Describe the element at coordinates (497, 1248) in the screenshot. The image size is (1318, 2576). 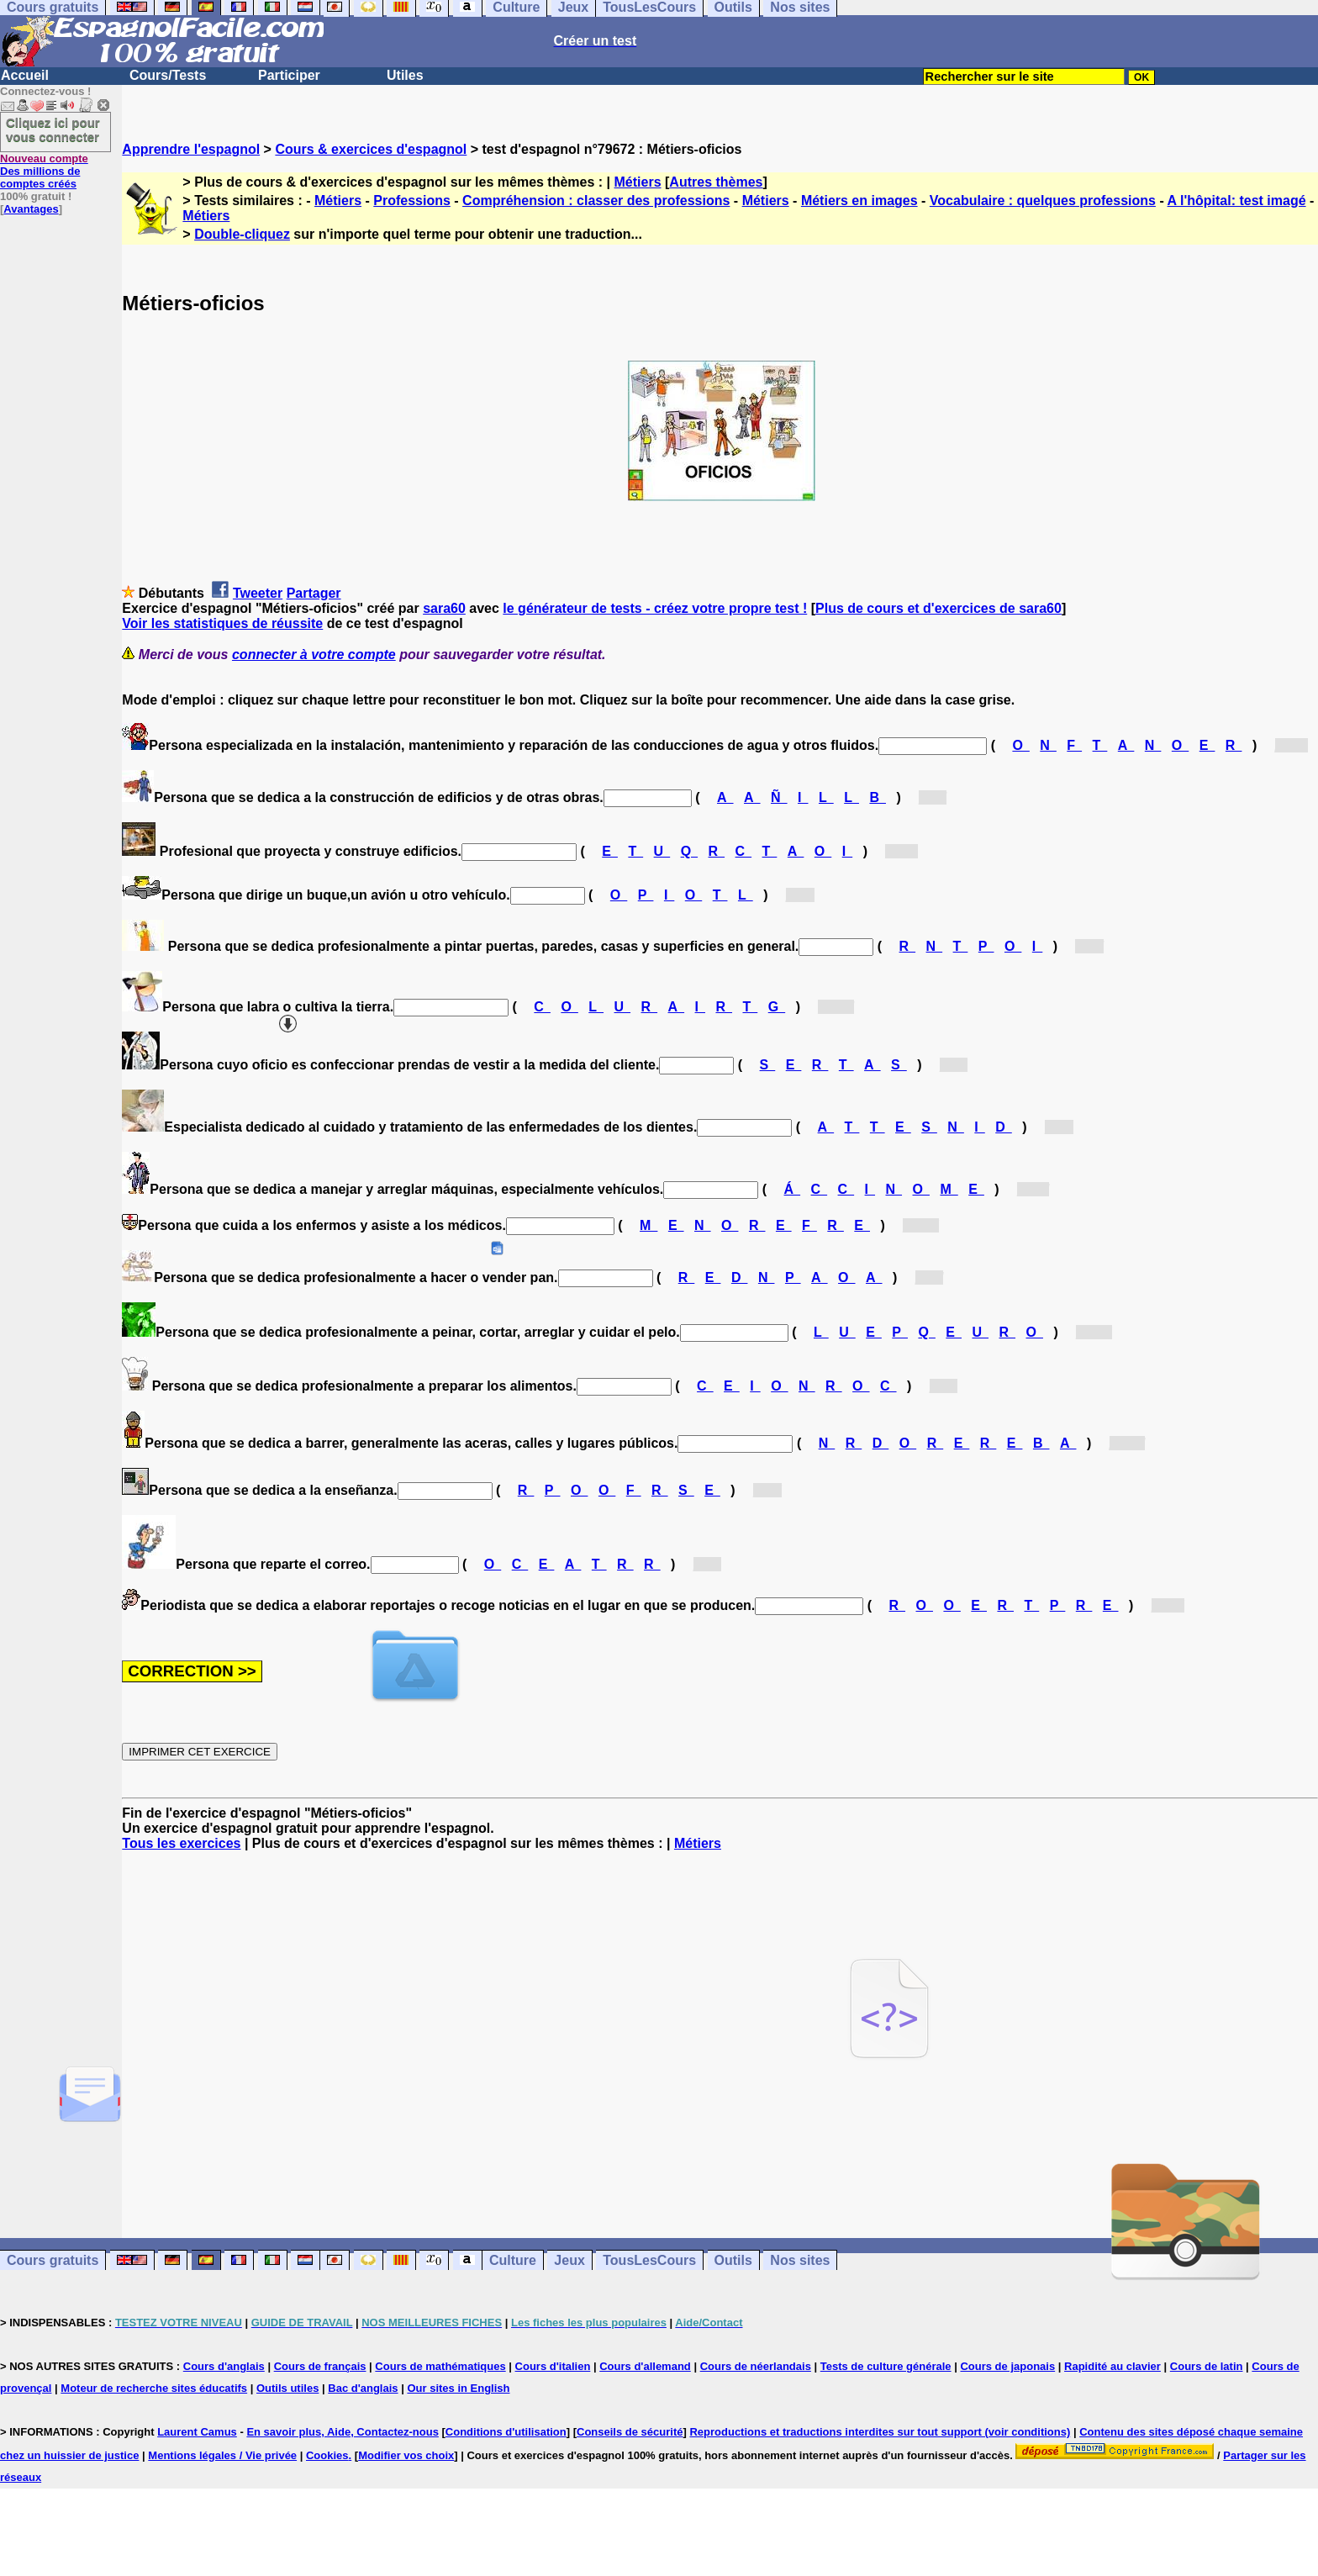
I see `open a microsoft word document` at that location.